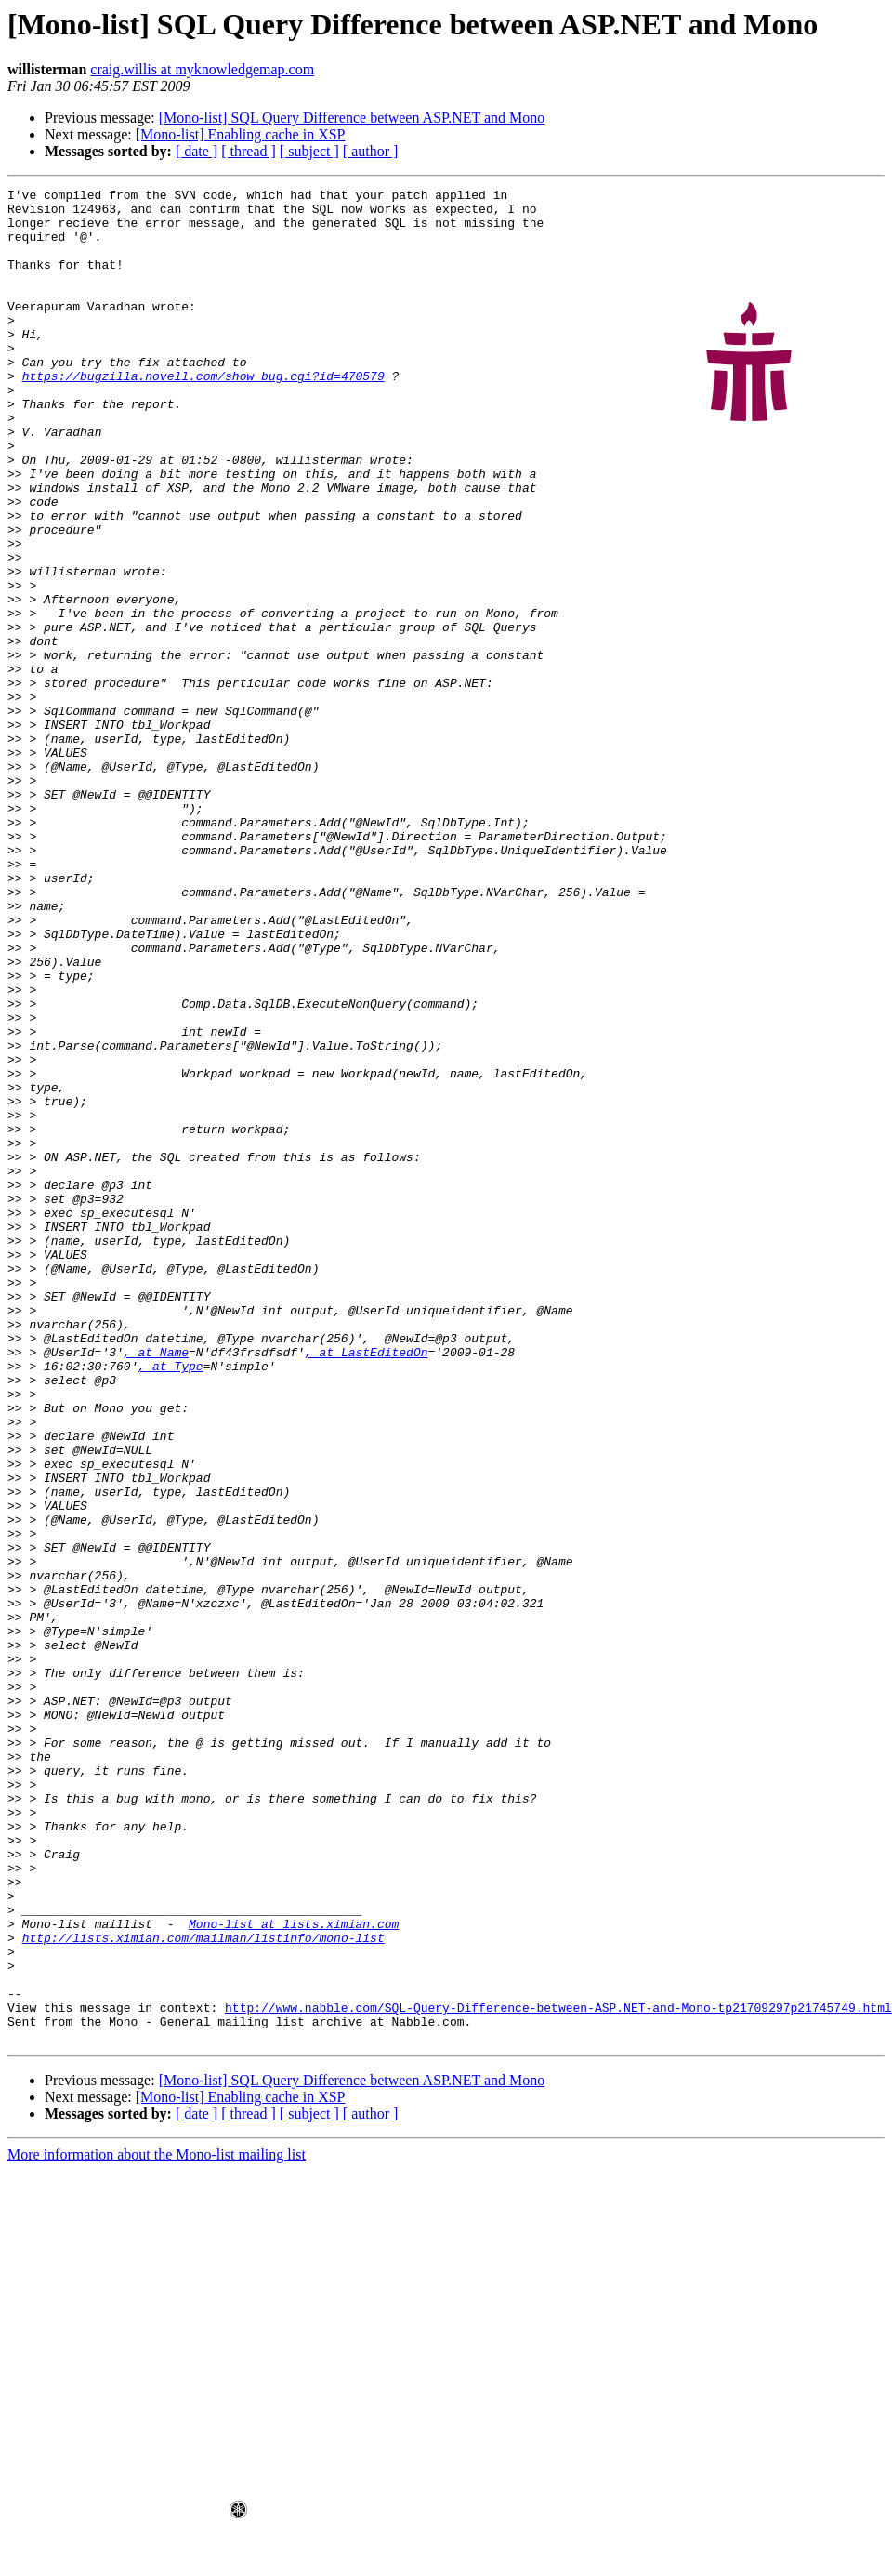 Image resolution: width=892 pixels, height=2576 pixels. I want to click on yamaha motor corporation logo, so click(238, 2509).